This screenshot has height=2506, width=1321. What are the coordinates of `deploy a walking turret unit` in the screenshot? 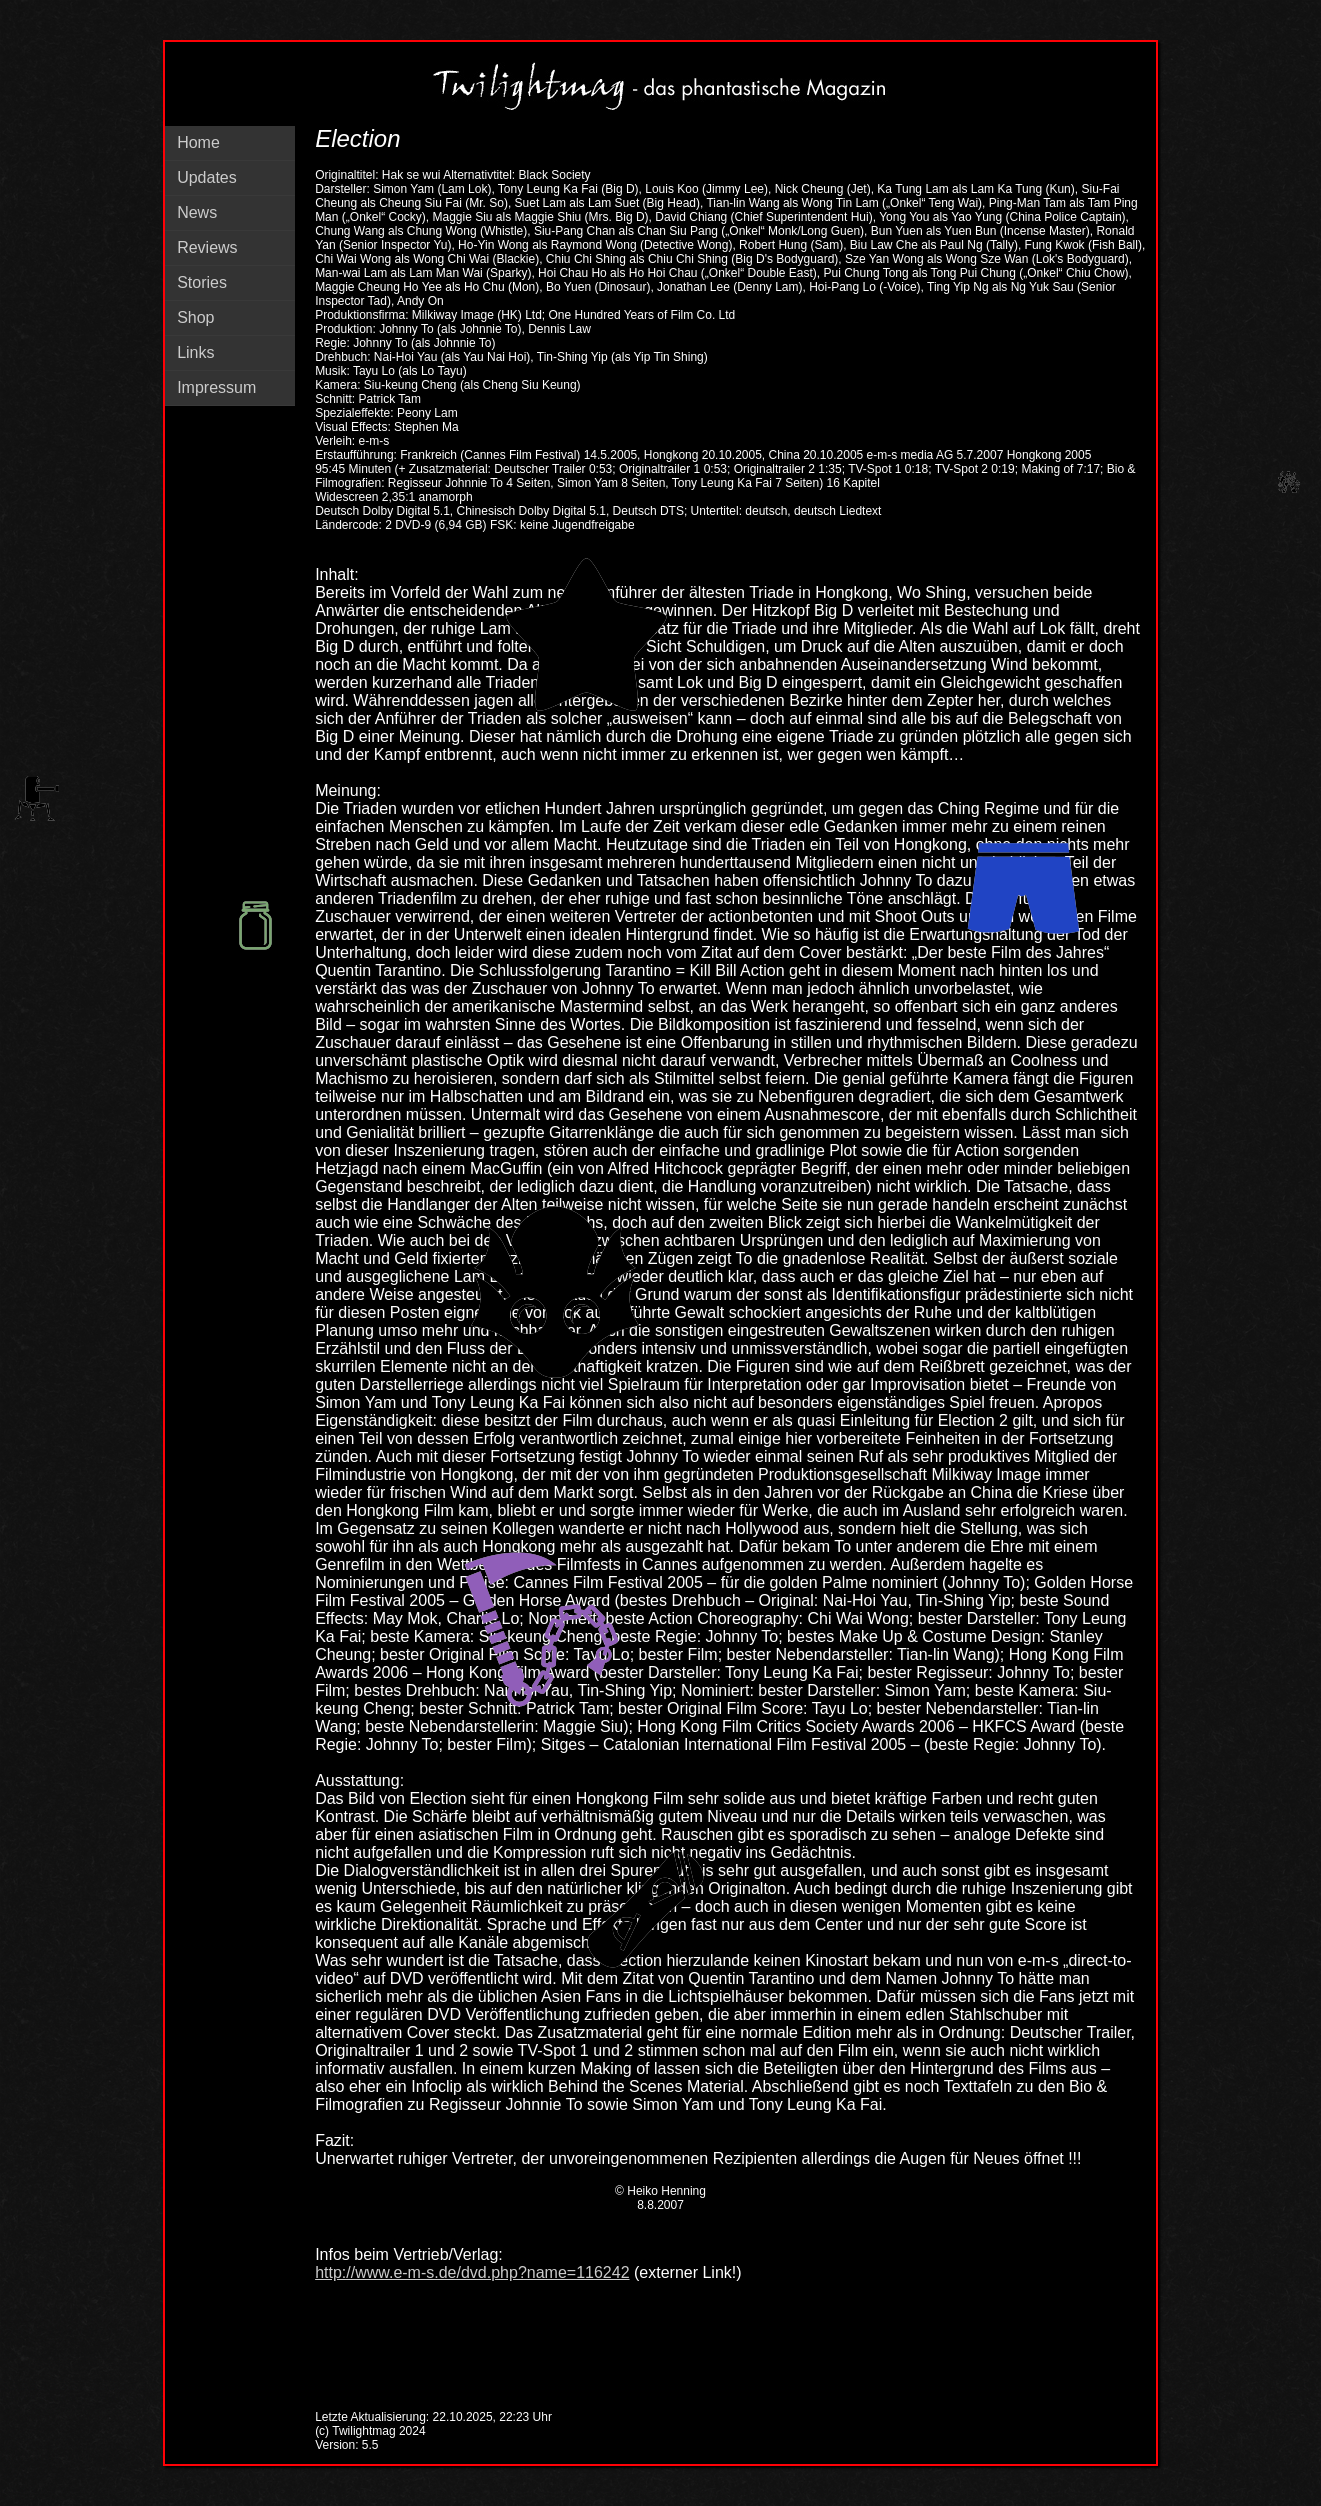 It's located at (37, 797).